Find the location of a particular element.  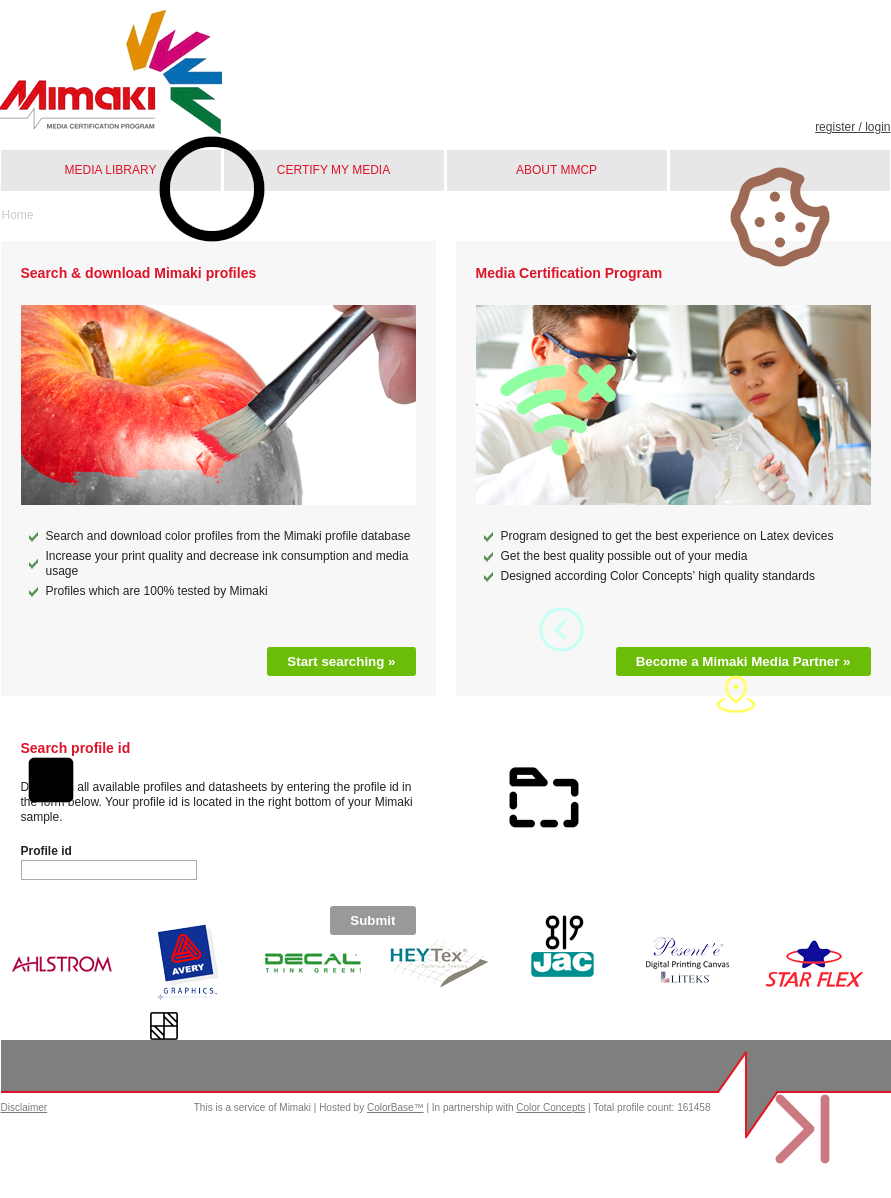

view location area or region is located at coordinates (736, 695).